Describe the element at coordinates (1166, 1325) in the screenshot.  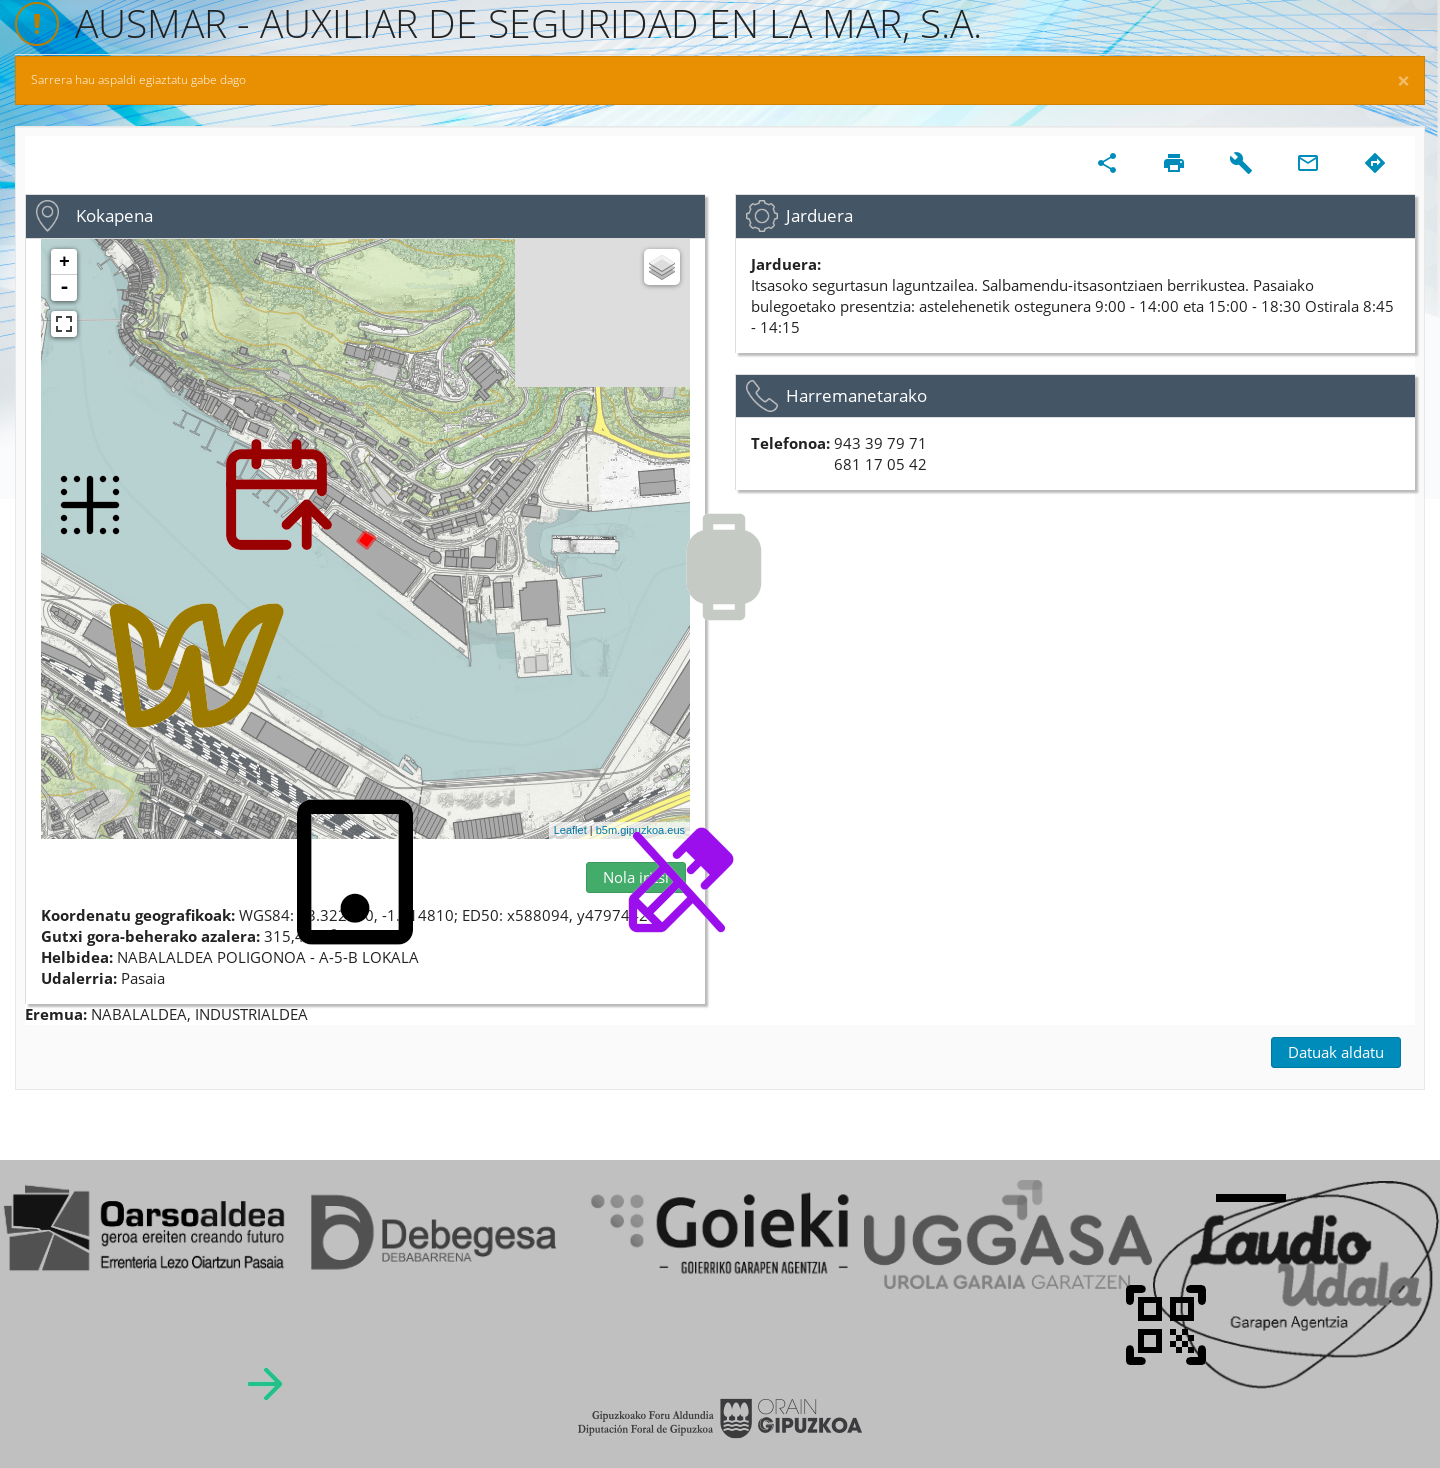
I see `scan a QR code` at that location.